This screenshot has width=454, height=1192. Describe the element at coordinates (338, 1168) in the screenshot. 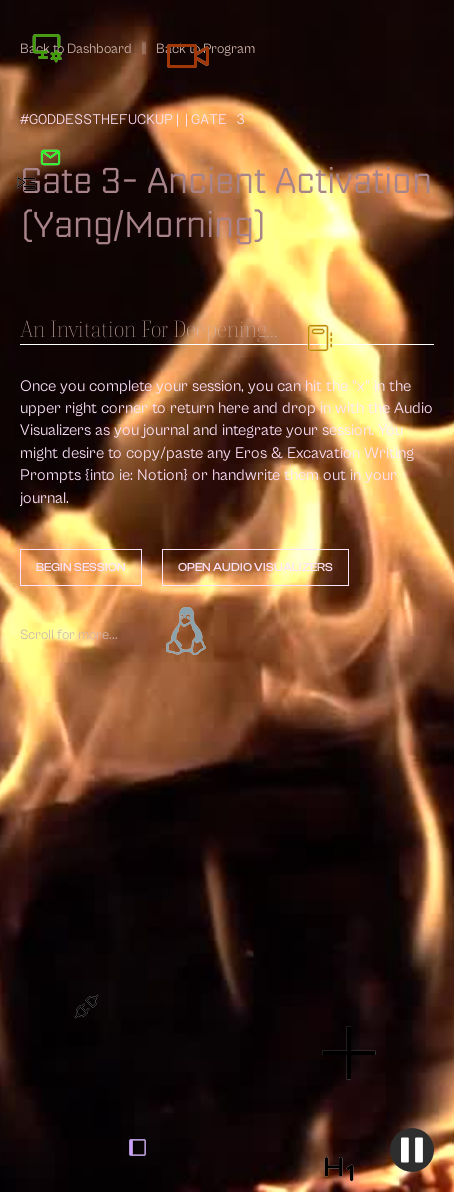

I see `format text as heading level 1` at that location.